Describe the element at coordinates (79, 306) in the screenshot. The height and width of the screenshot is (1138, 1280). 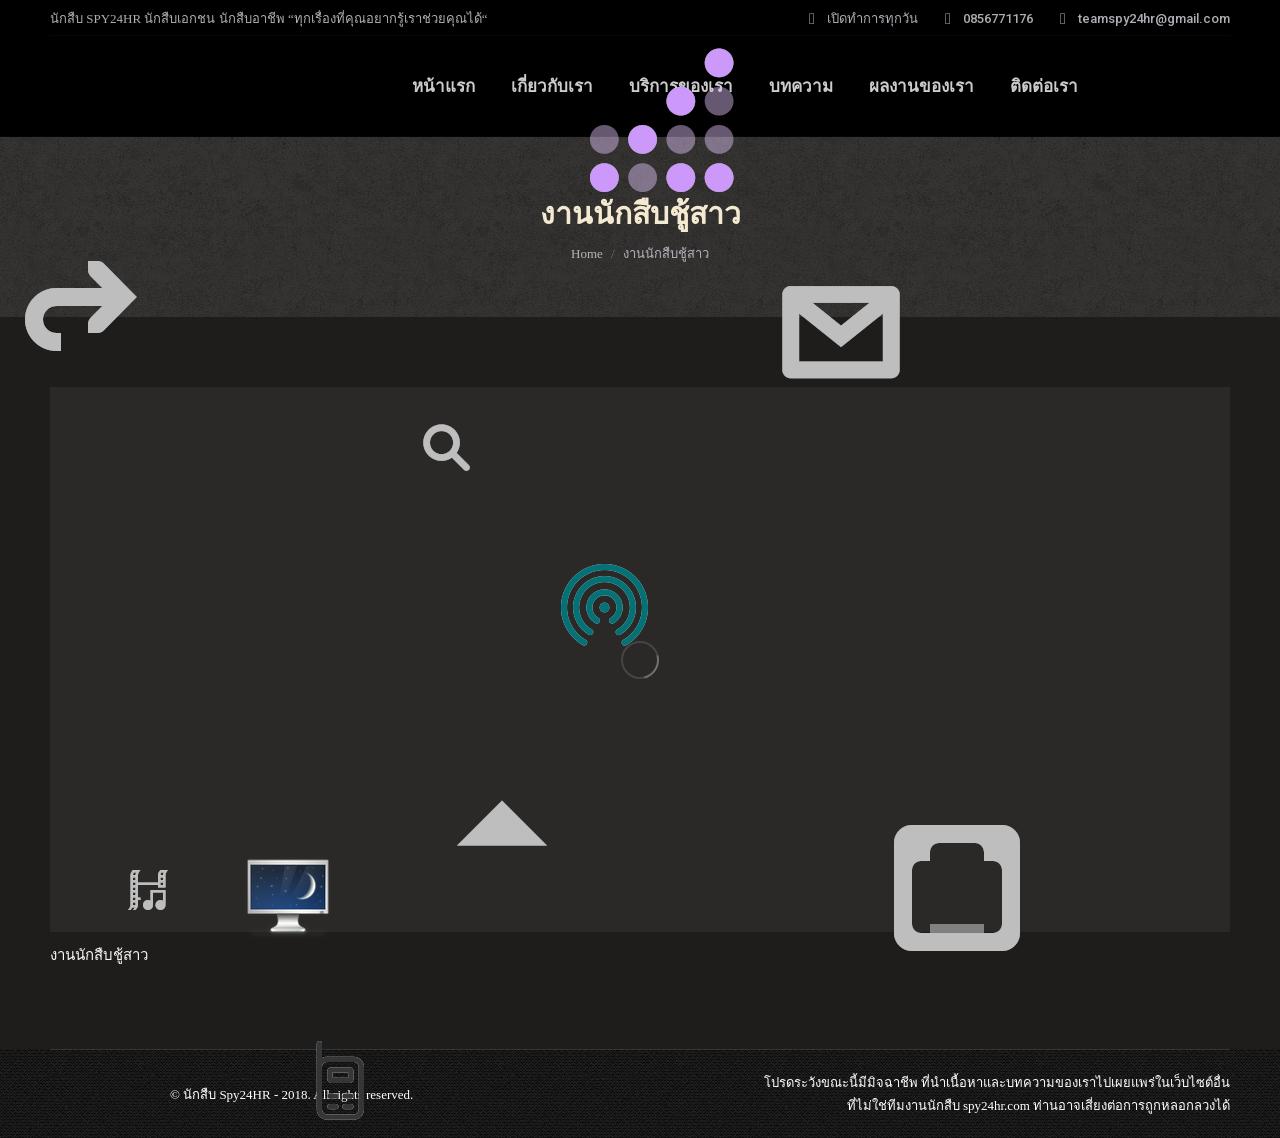
I see `redo last undone action` at that location.